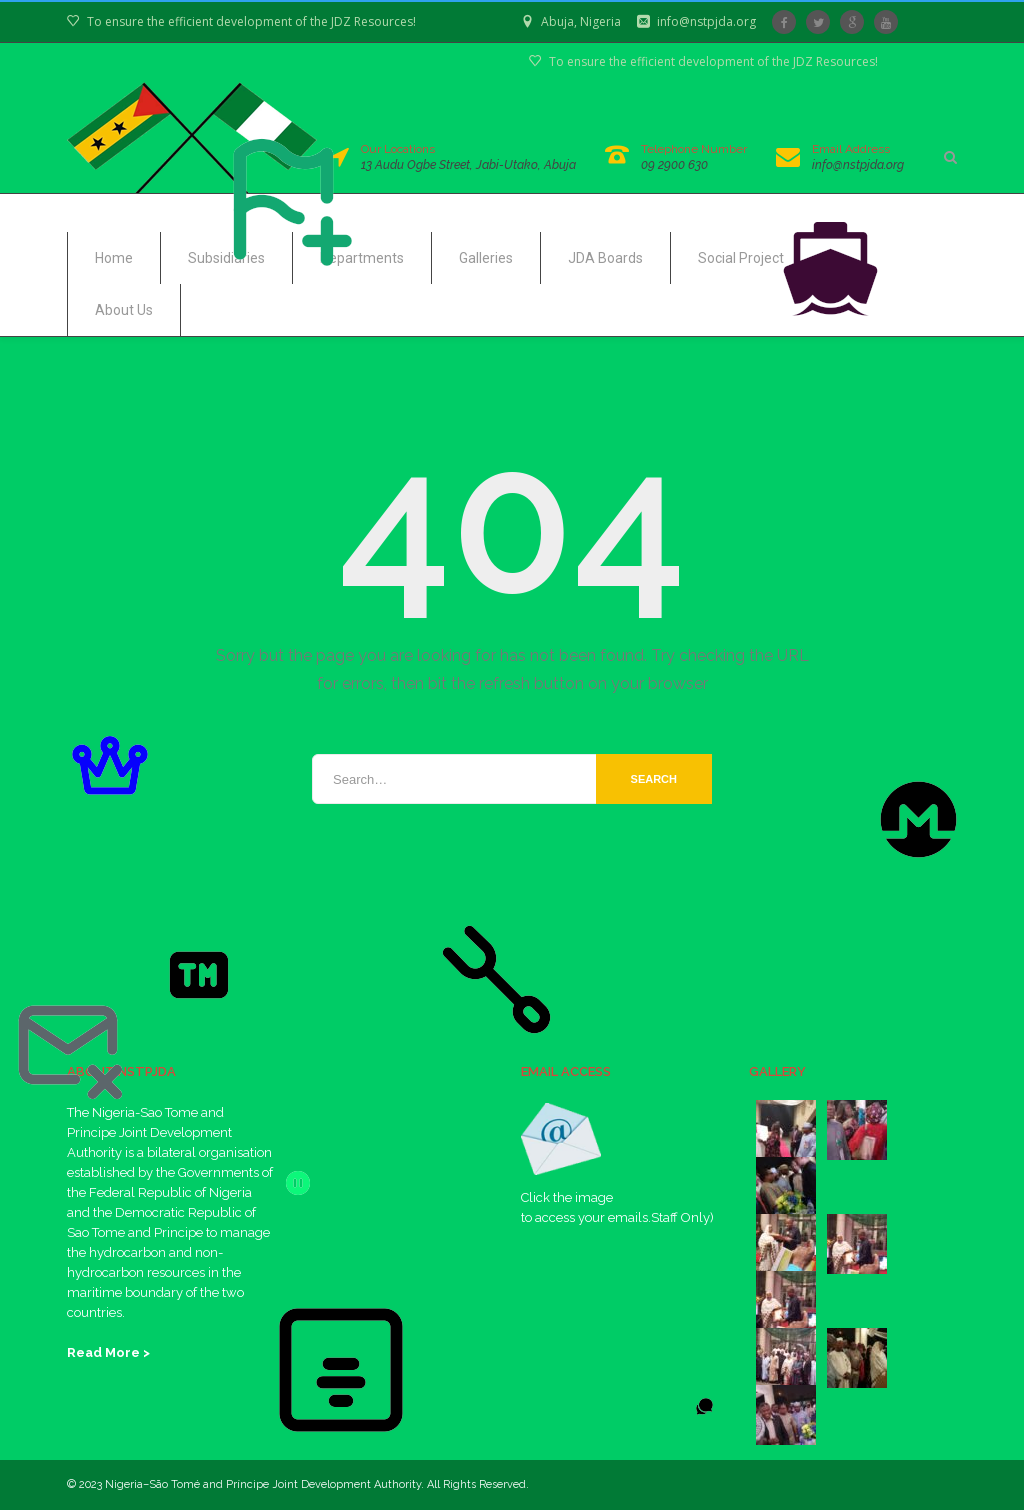 This screenshot has height=1510, width=1024. I want to click on pause media playback, so click(298, 1183).